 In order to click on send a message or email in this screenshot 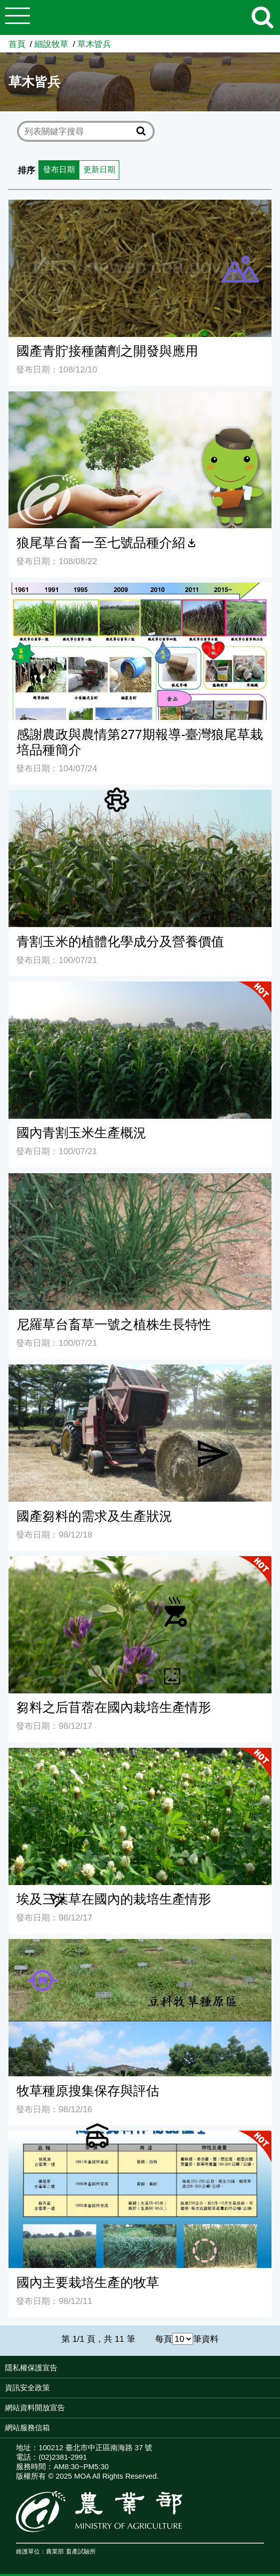, I will do `click(213, 1454)`.